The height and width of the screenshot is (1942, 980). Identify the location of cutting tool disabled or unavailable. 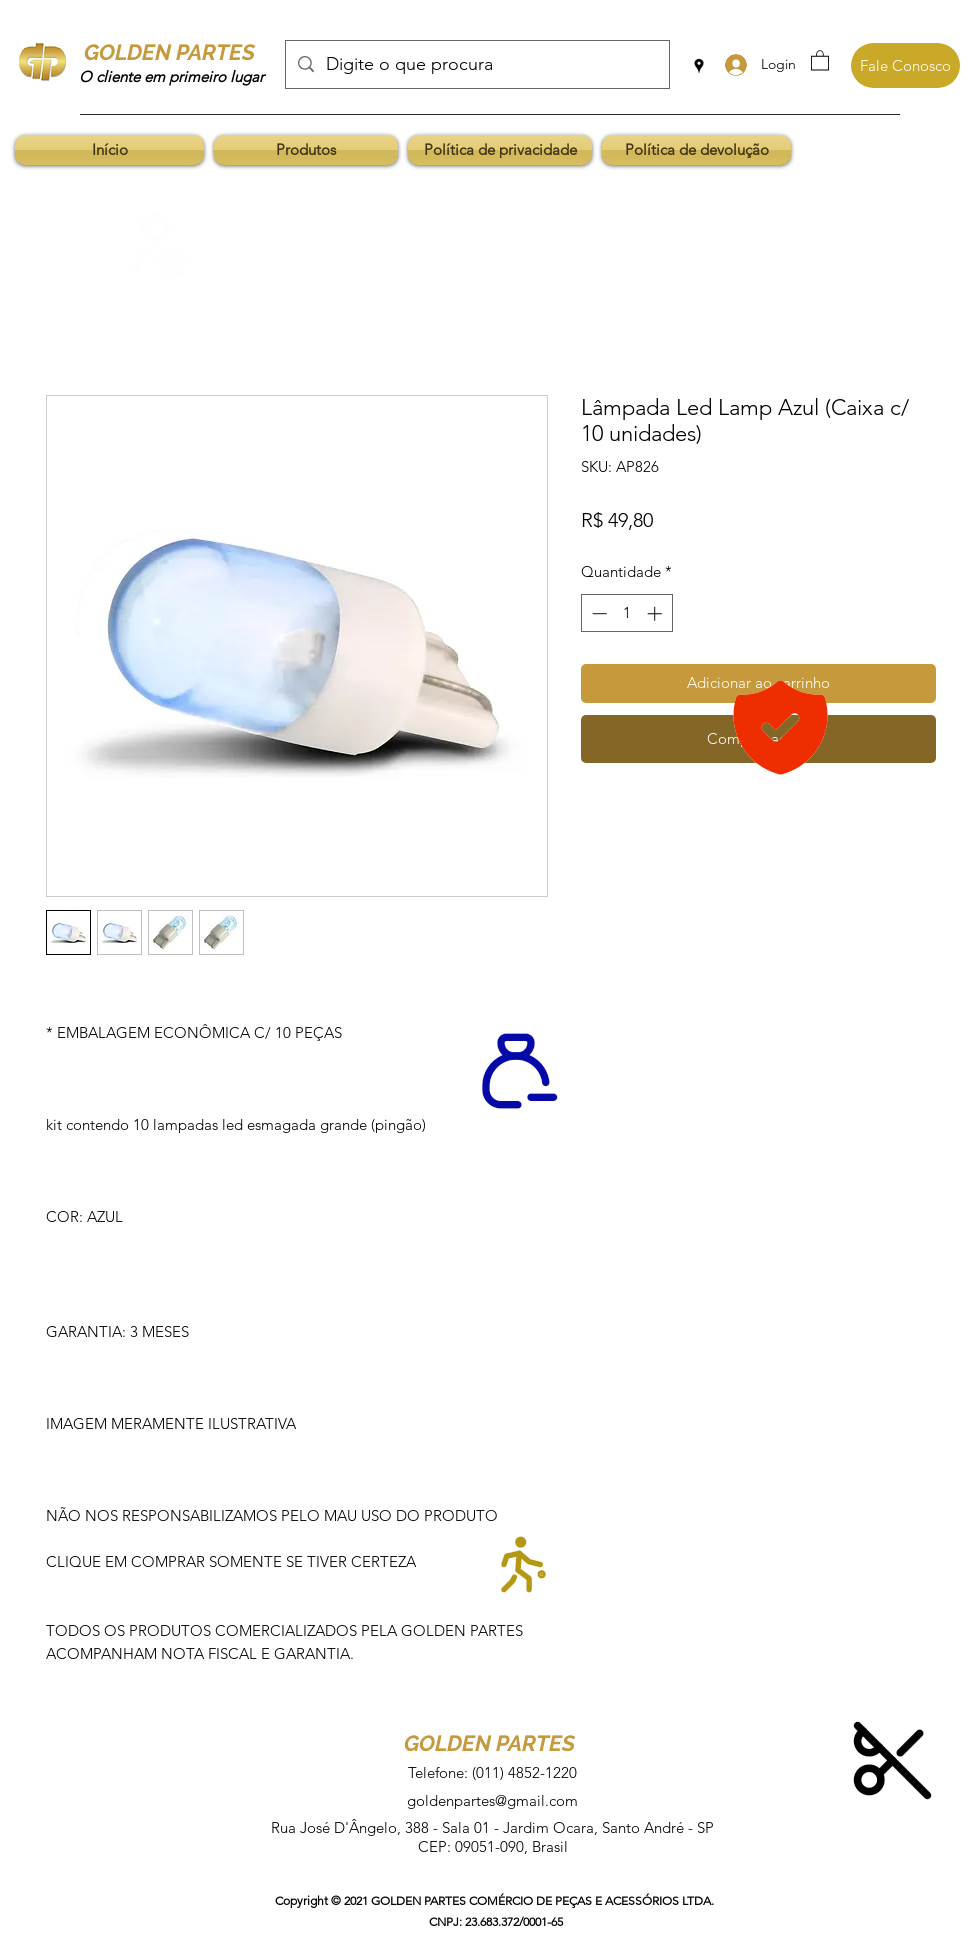
(892, 1760).